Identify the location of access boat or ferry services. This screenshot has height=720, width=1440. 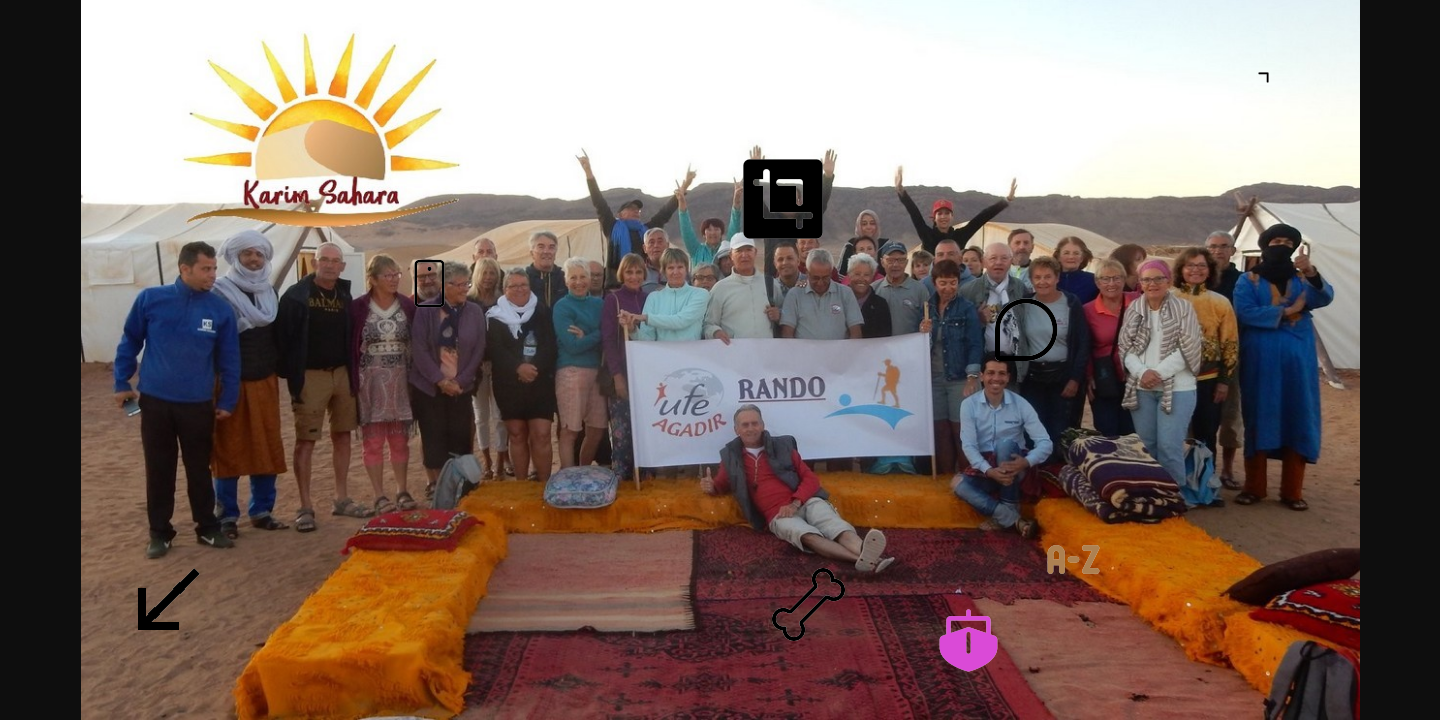
(968, 640).